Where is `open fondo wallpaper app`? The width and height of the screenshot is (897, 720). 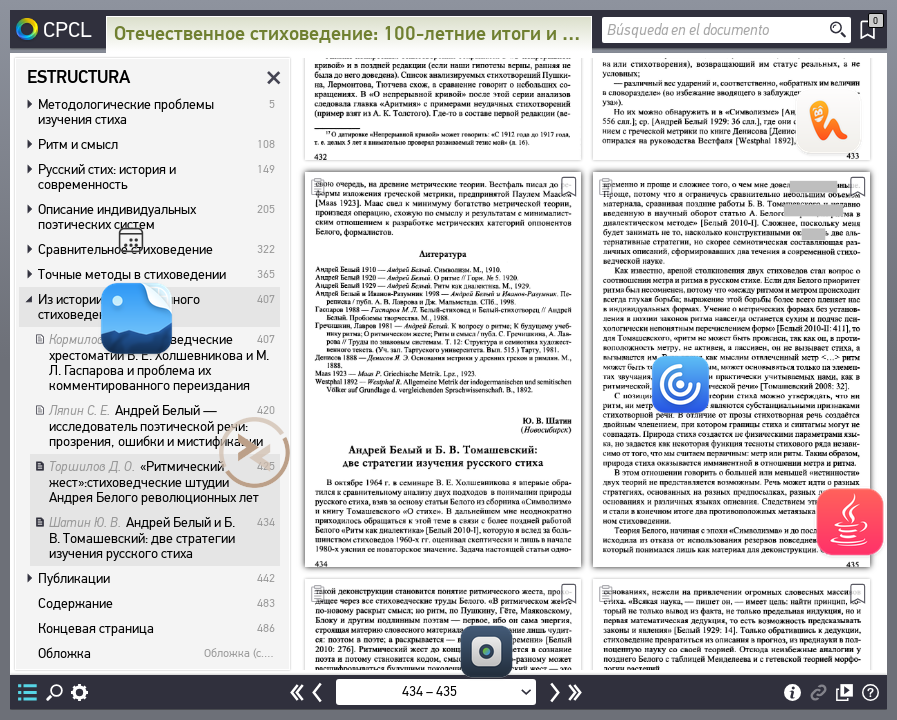 open fondo wallpaper app is located at coordinates (486, 651).